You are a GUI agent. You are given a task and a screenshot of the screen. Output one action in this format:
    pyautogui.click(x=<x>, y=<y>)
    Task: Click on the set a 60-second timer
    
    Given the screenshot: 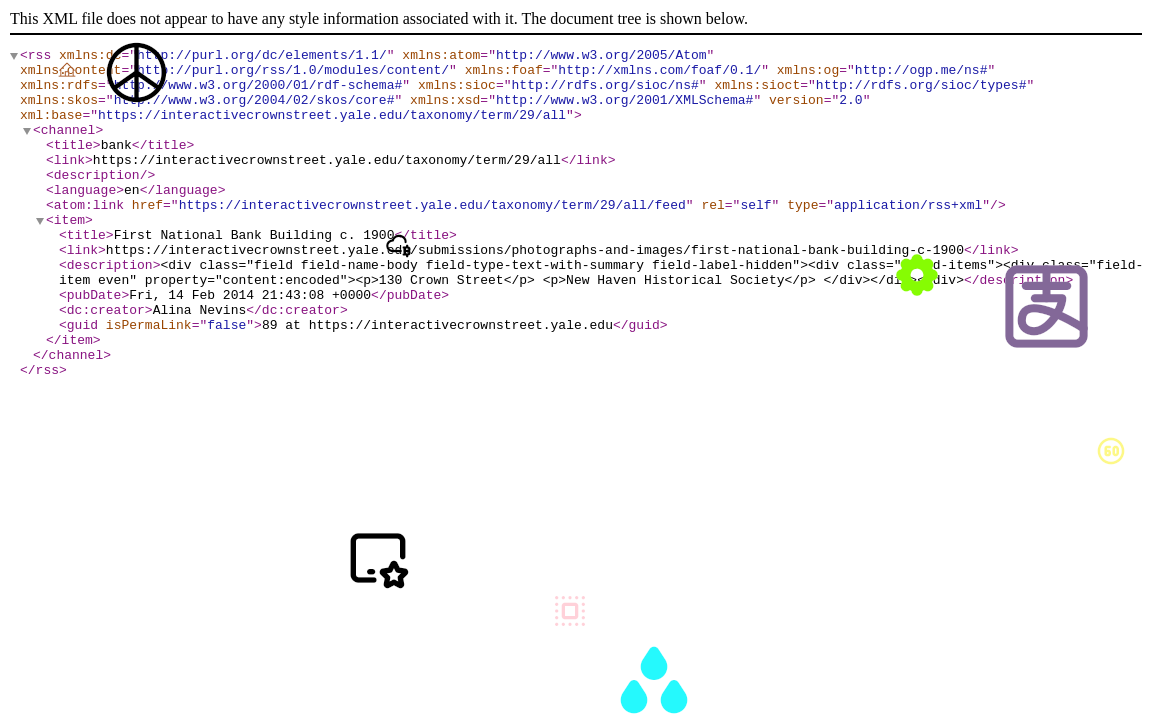 What is the action you would take?
    pyautogui.click(x=1111, y=451)
    